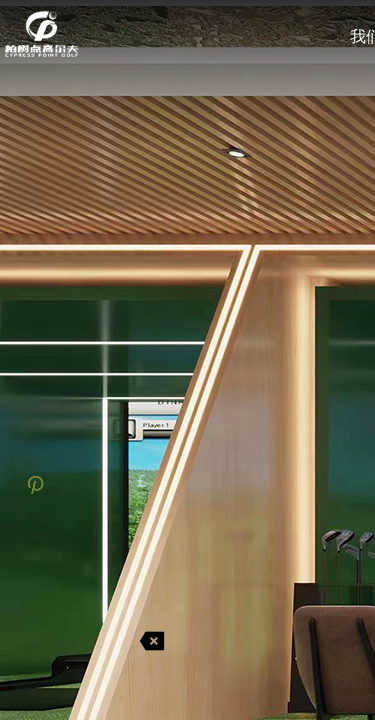  Describe the element at coordinates (142, 481) in the screenshot. I see `indicates british pound sterling currency` at that location.